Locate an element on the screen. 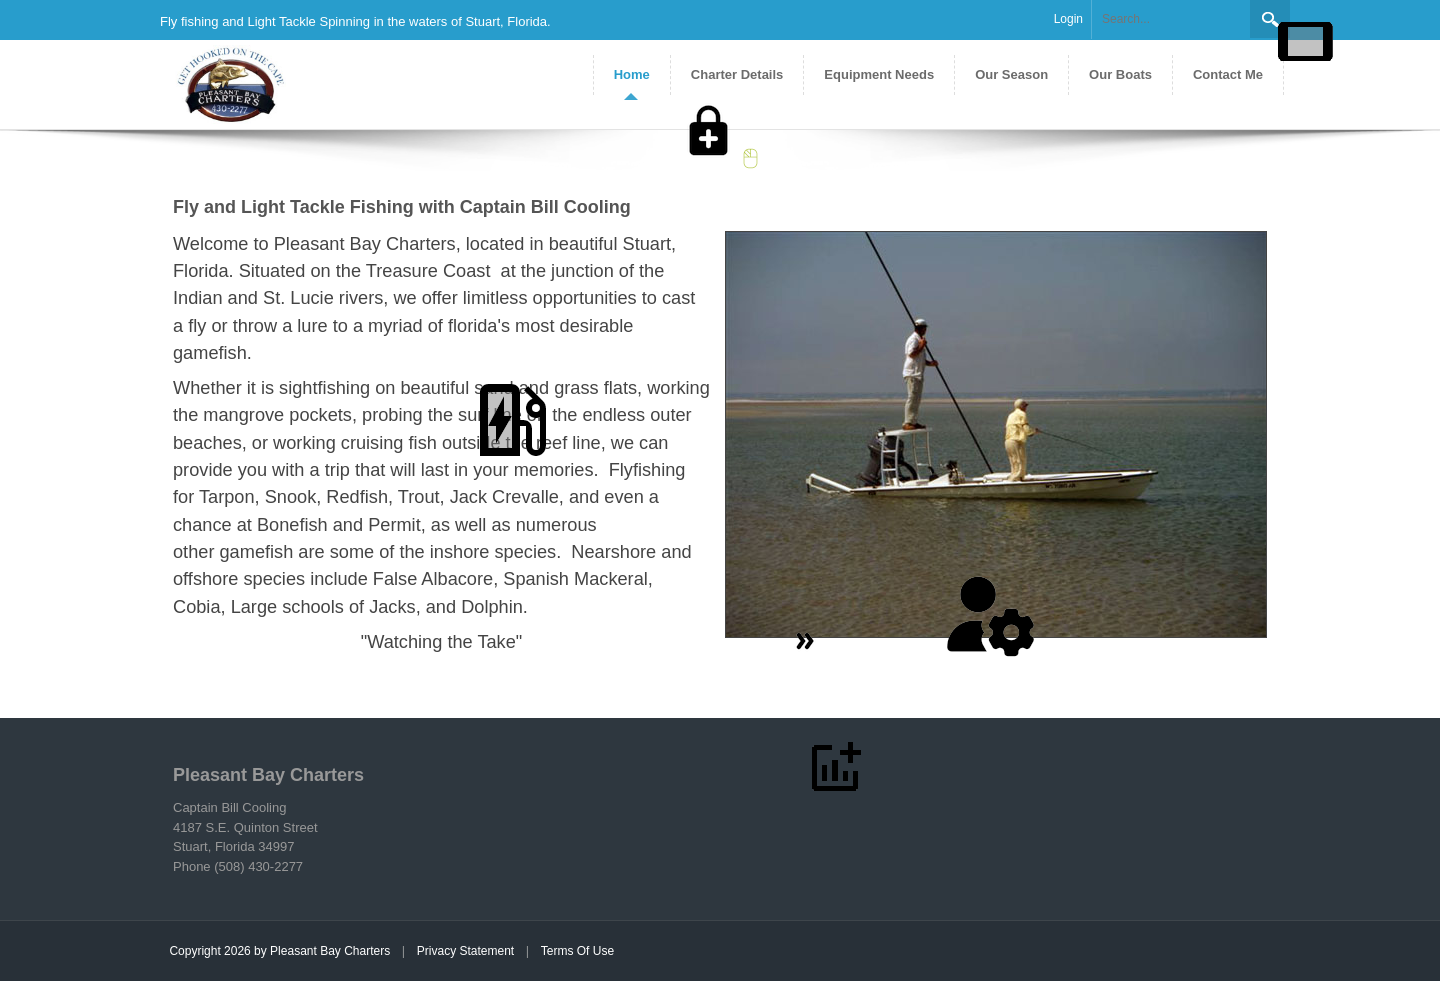 The image size is (1440, 981). add a new chart or graph is located at coordinates (835, 768).